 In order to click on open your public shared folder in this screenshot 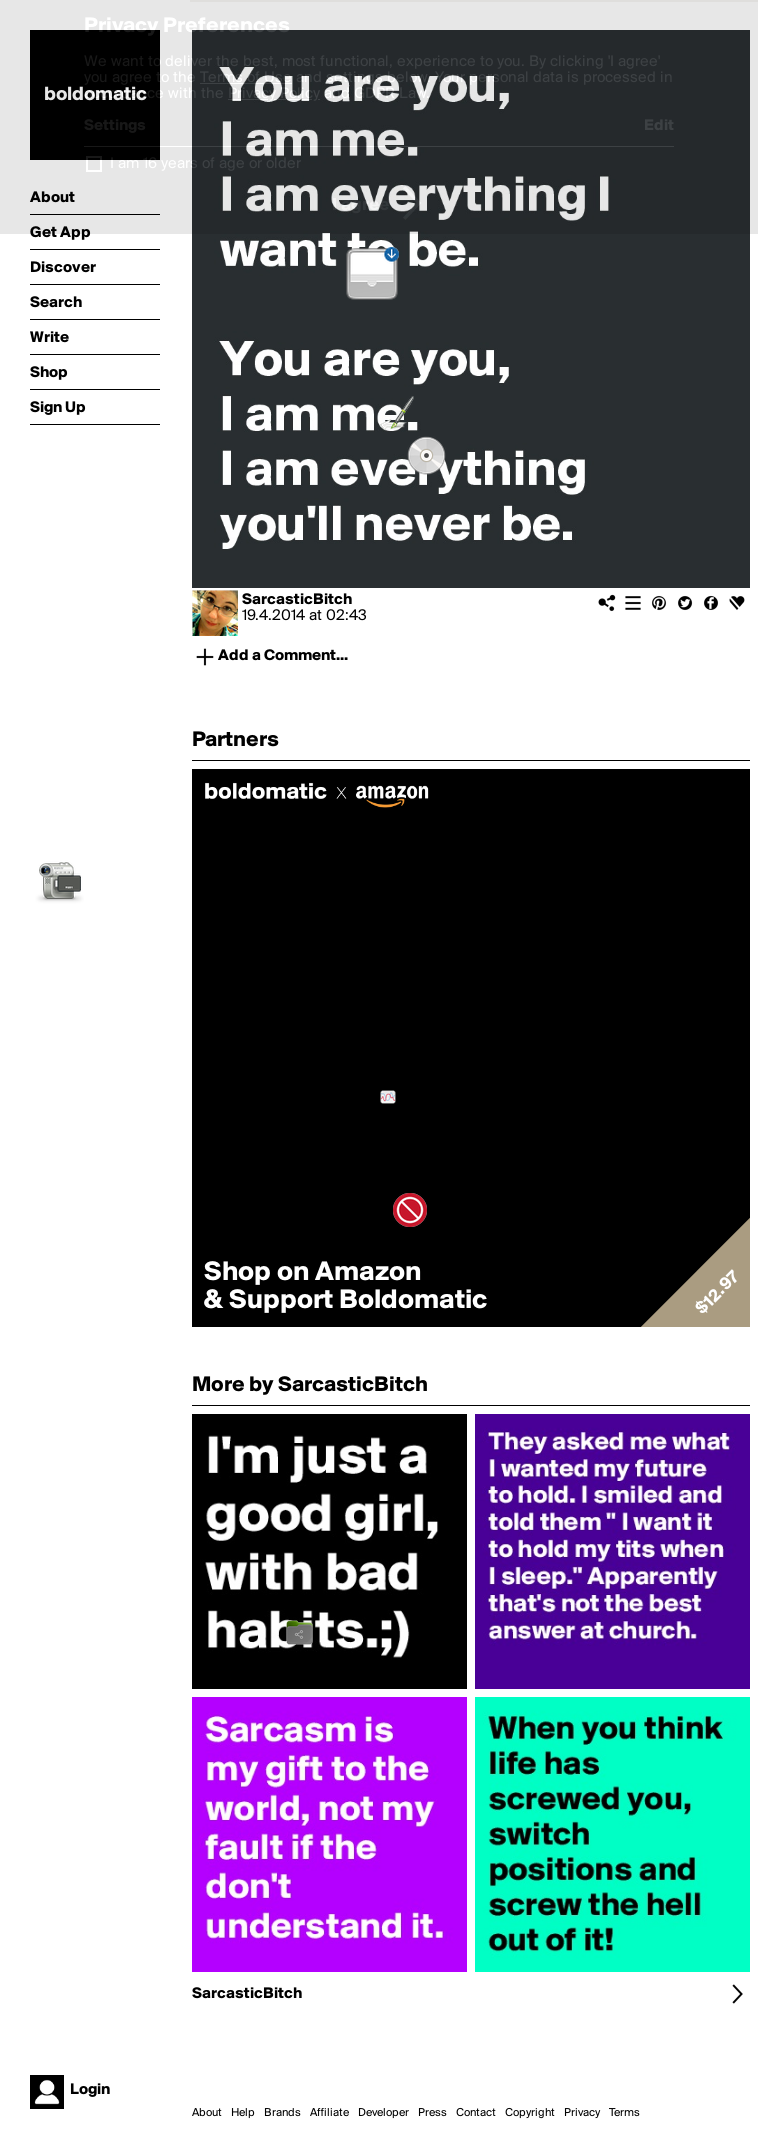, I will do `click(299, 1632)`.